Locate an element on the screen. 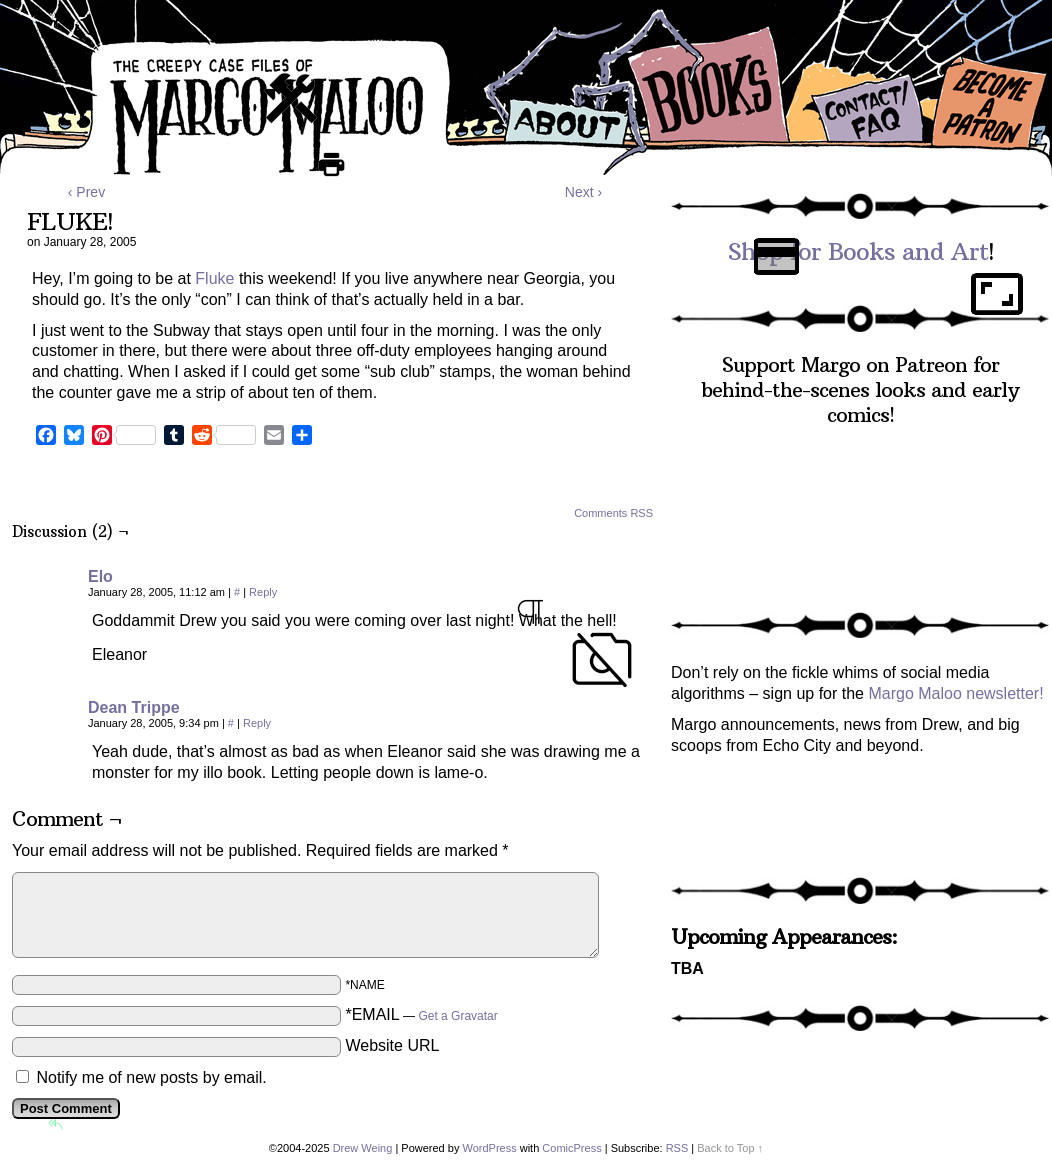 This screenshot has height=1161, width=1052. camera access is disabled is located at coordinates (602, 660).